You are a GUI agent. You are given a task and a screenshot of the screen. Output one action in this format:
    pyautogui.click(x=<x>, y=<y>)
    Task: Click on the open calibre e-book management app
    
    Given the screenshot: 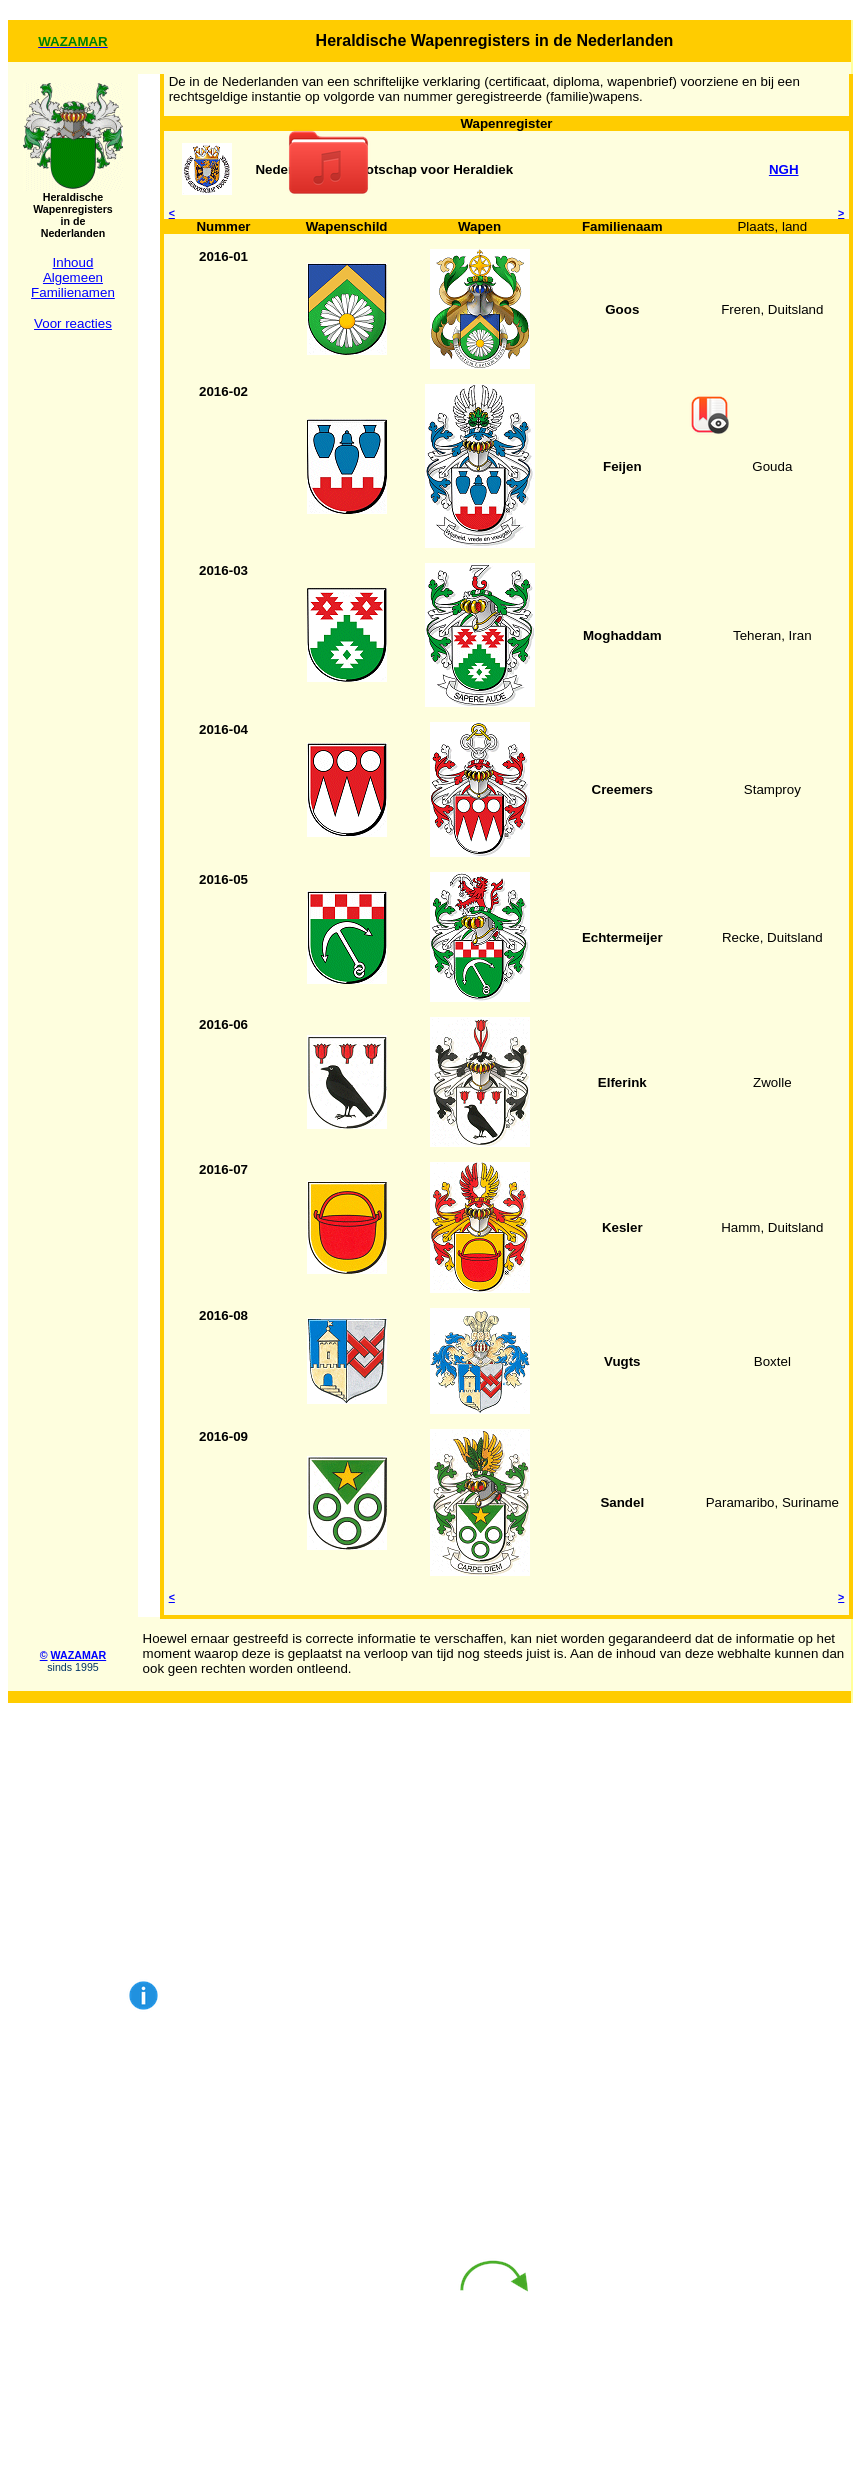 What is the action you would take?
    pyautogui.click(x=709, y=414)
    